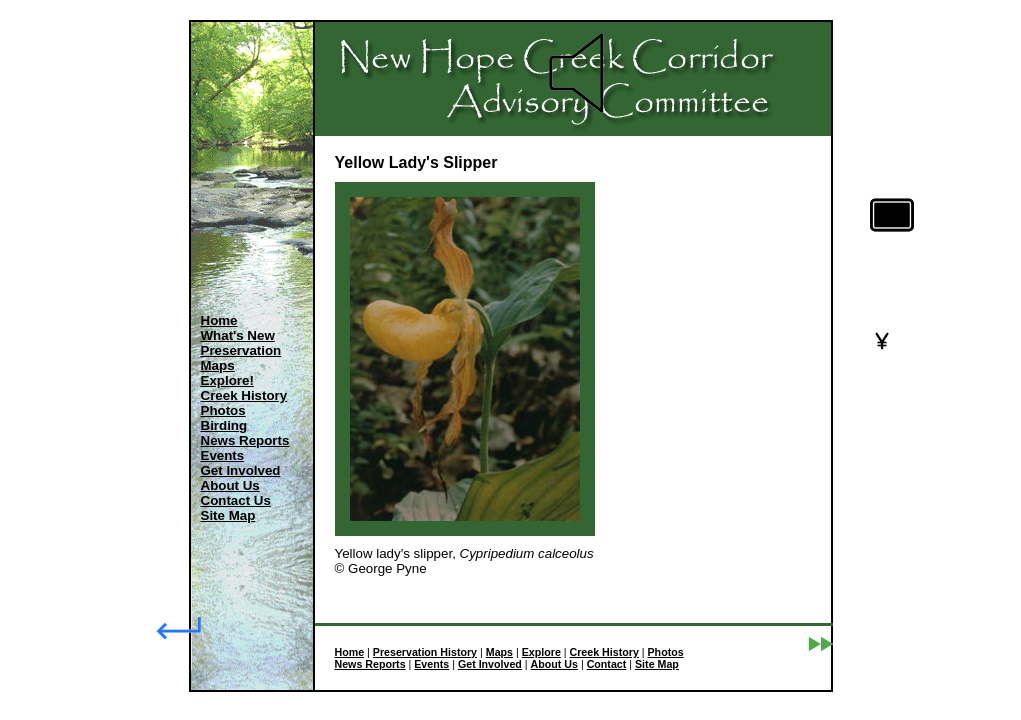 This screenshot has width=1021, height=720. I want to click on skip to next track, so click(821, 644).